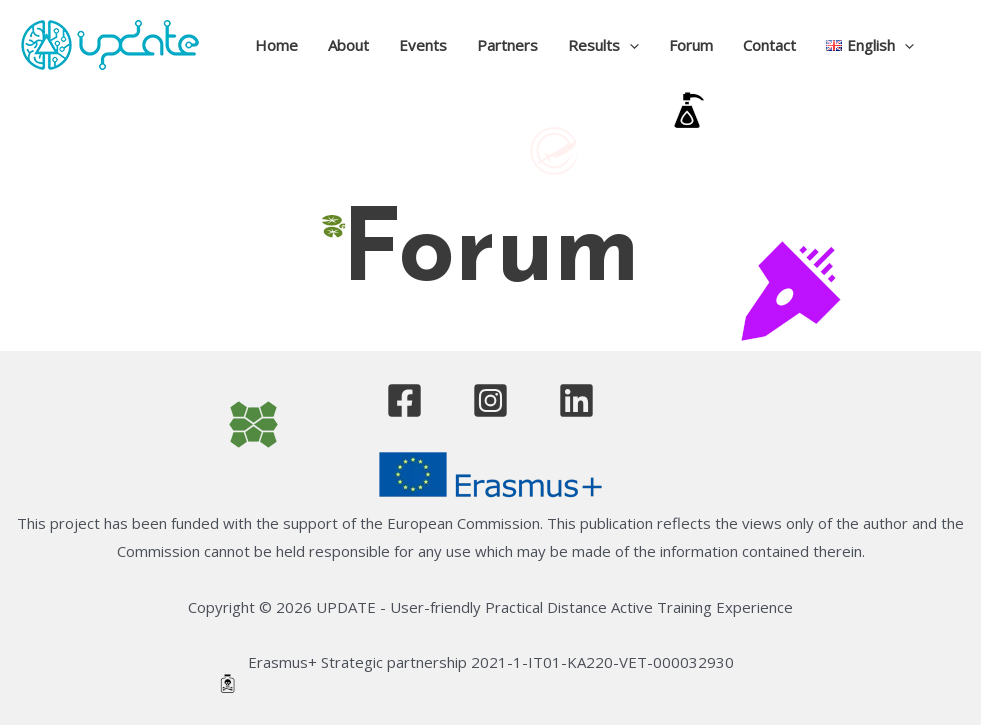 The width and height of the screenshot is (981, 725). Describe the element at coordinates (333, 226) in the screenshot. I see `decorative nature or pond-themed game element` at that location.